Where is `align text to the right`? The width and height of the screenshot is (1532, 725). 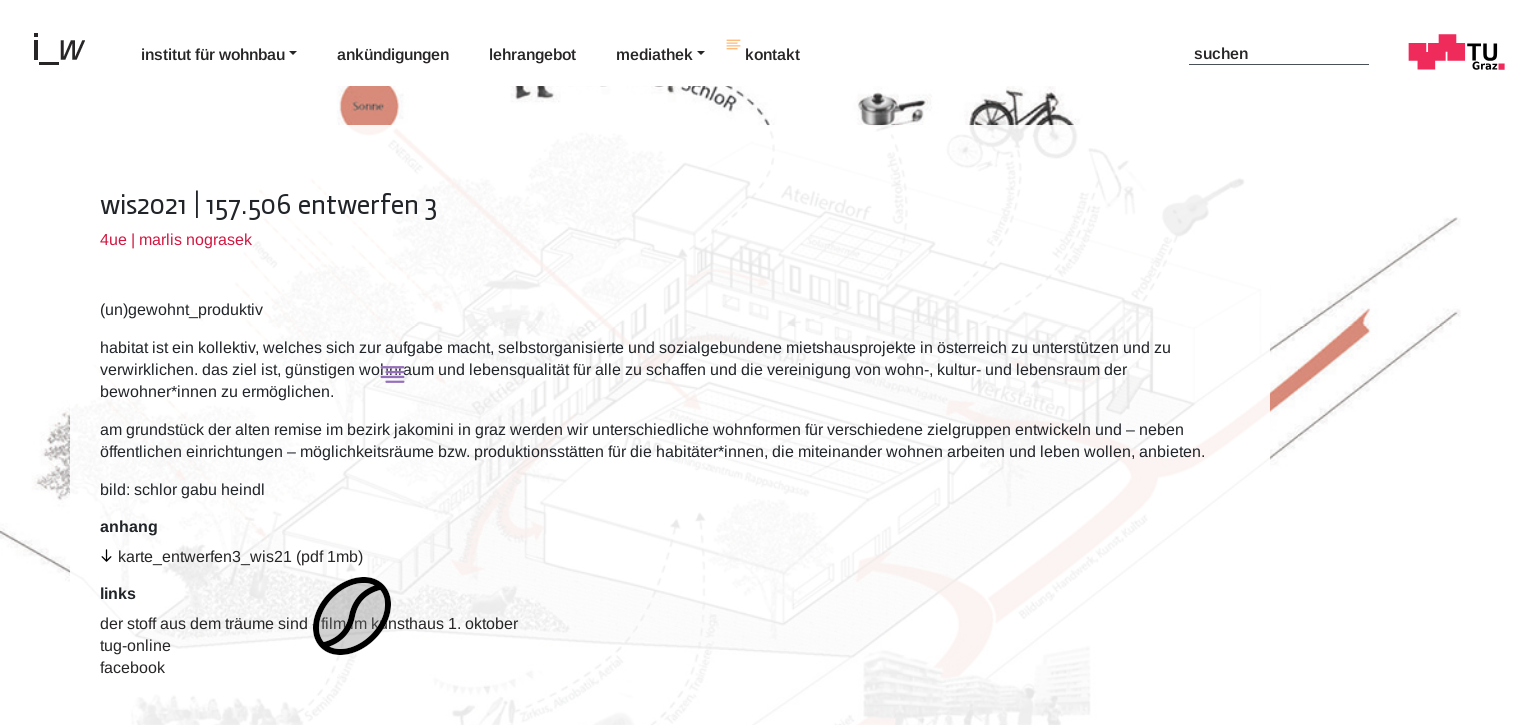 align text to the right is located at coordinates (392, 374).